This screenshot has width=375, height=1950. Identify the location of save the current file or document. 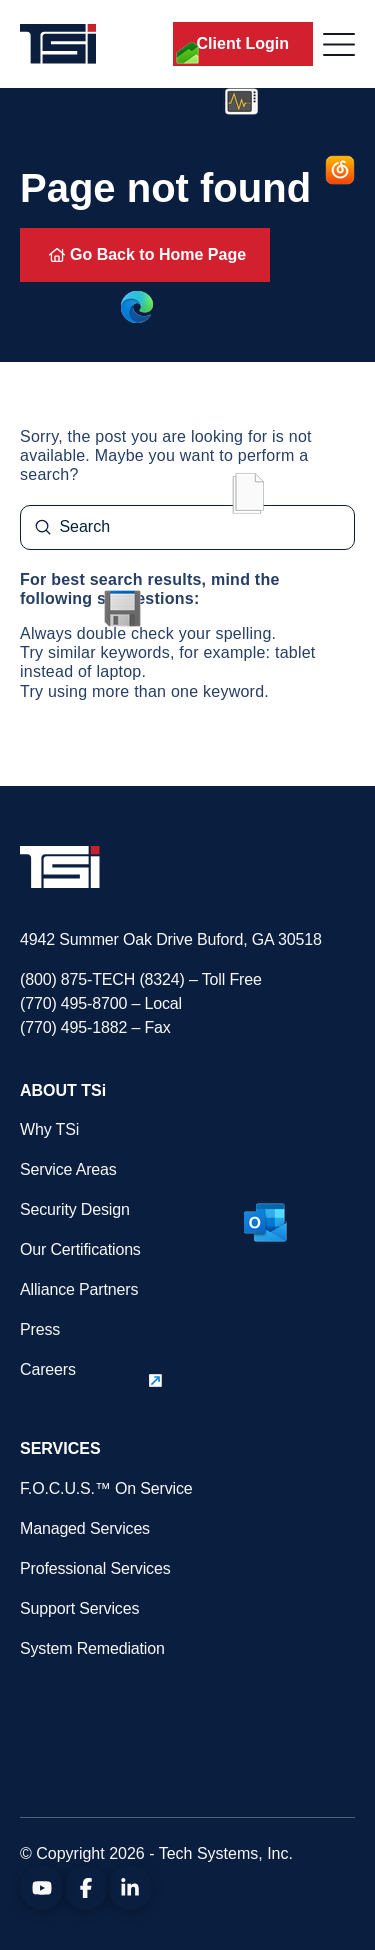
(122, 608).